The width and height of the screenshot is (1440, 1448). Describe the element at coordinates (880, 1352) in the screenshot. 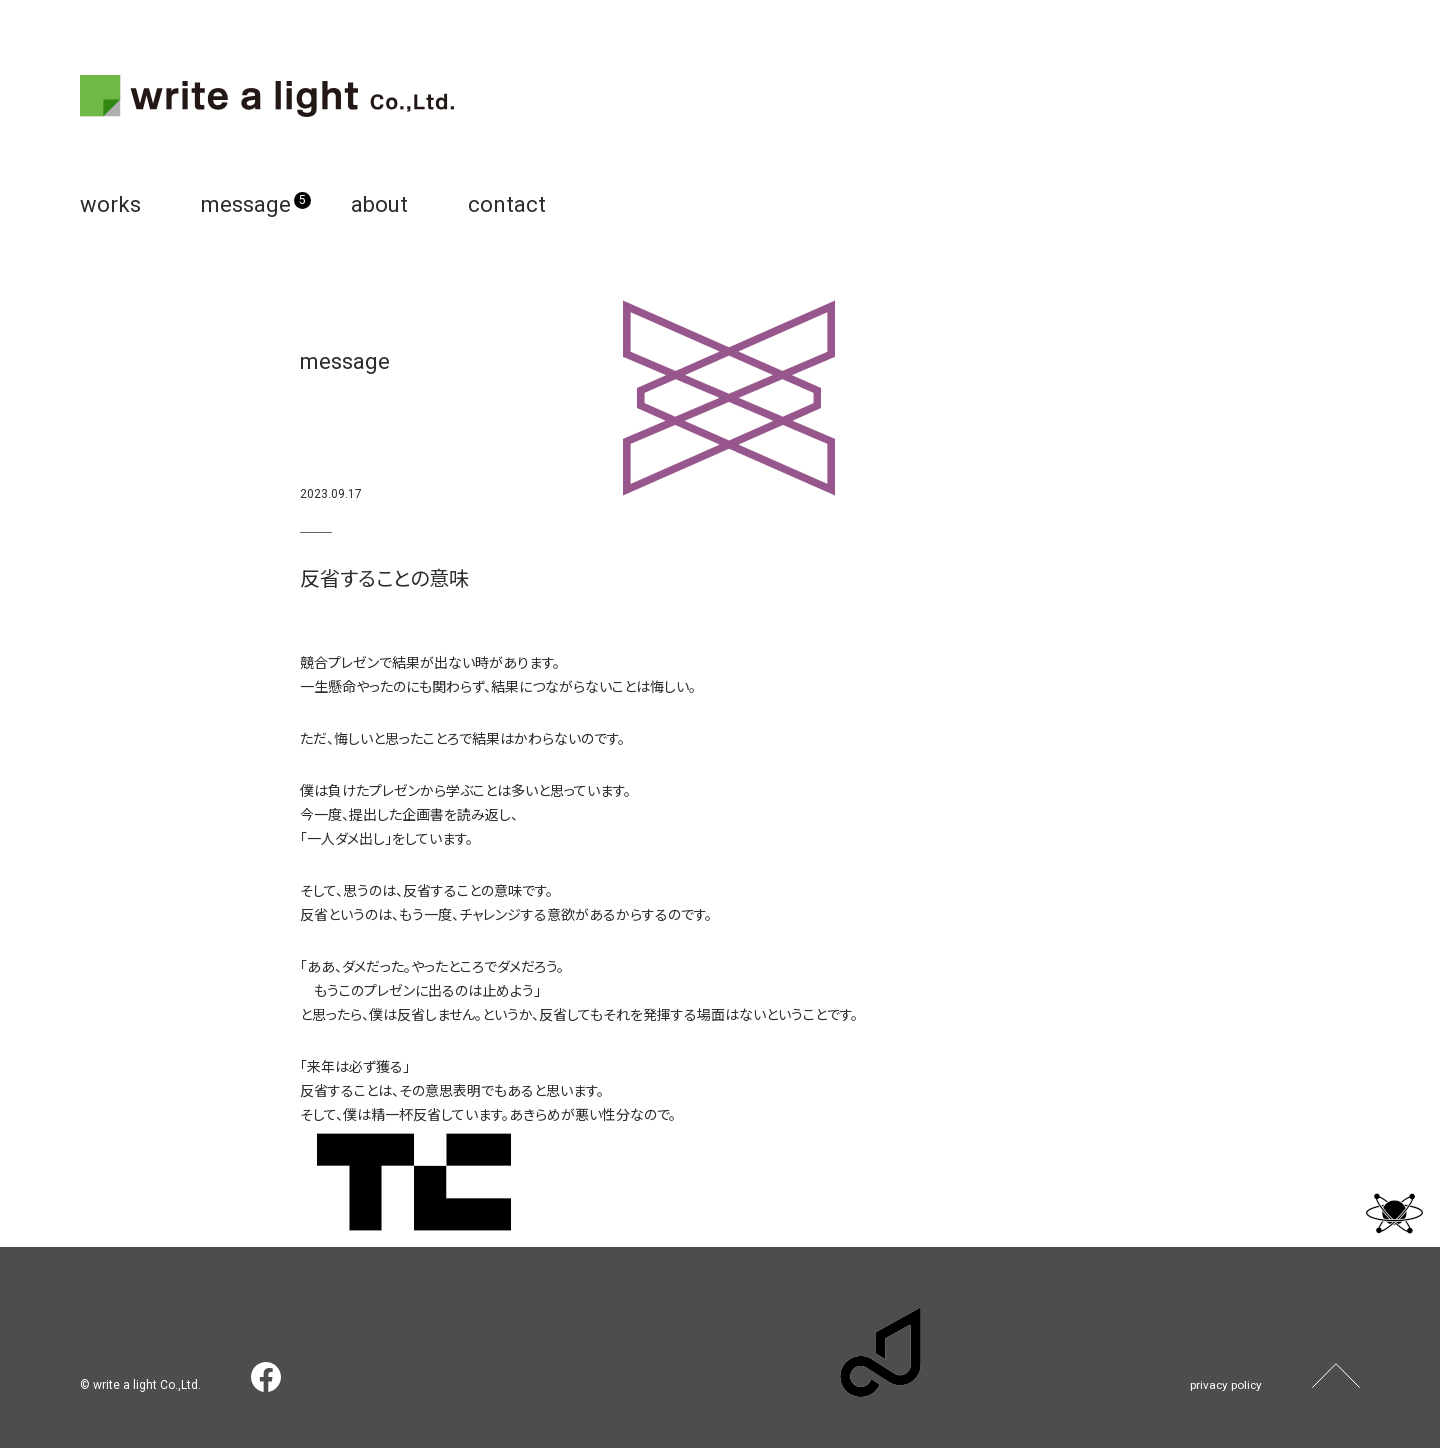

I see `open the Pretzel app` at that location.